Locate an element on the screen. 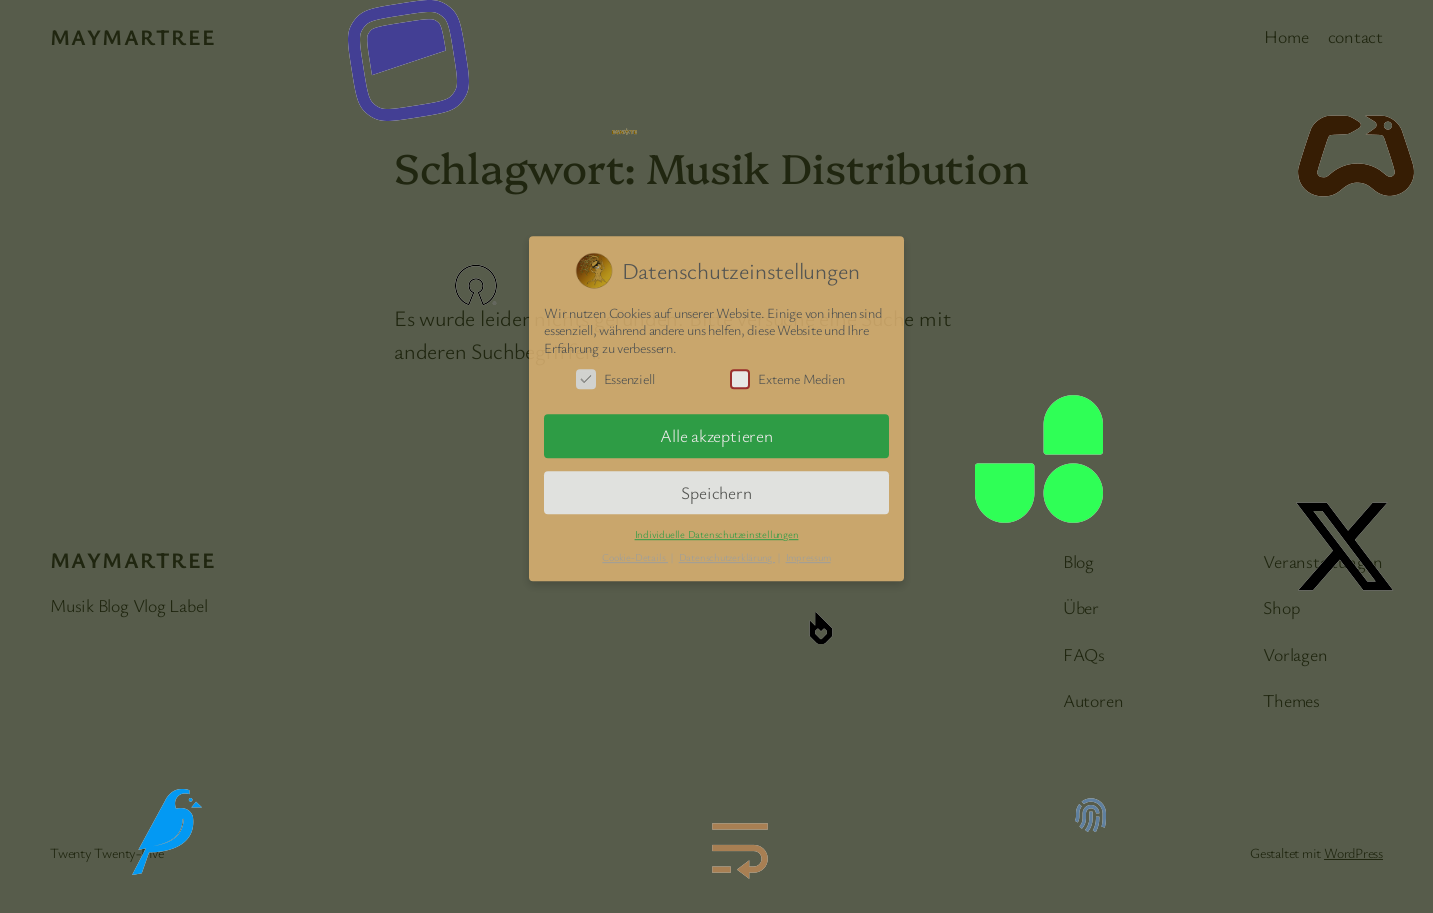 This screenshot has height=913, width=1433. visit wiki.gg website is located at coordinates (1356, 156).